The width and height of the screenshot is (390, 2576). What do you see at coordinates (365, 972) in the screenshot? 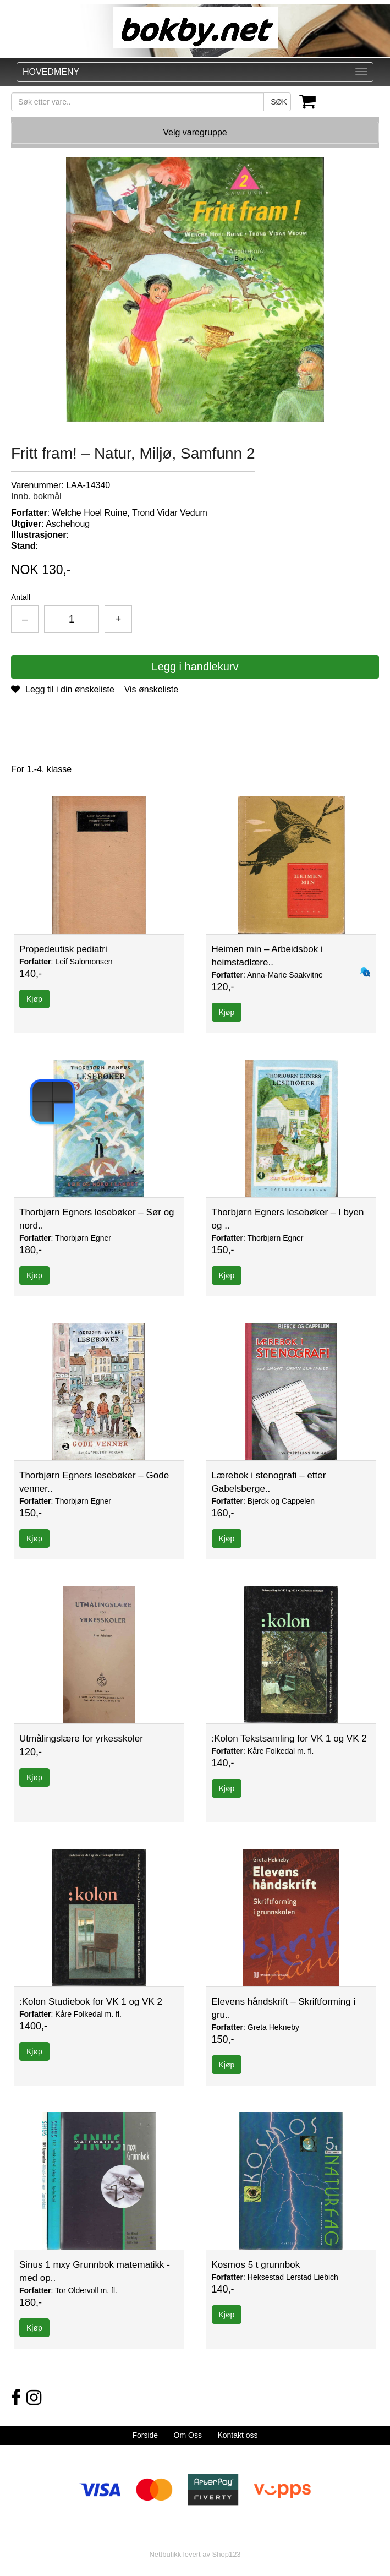
I see `open help and support` at bounding box center [365, 972].